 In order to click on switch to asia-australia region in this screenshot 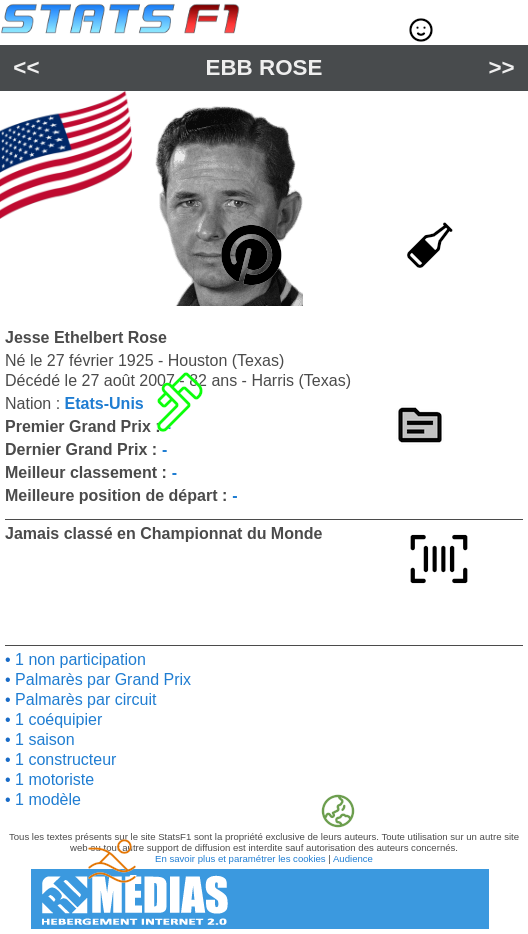, I will do `click(338, 811)`.